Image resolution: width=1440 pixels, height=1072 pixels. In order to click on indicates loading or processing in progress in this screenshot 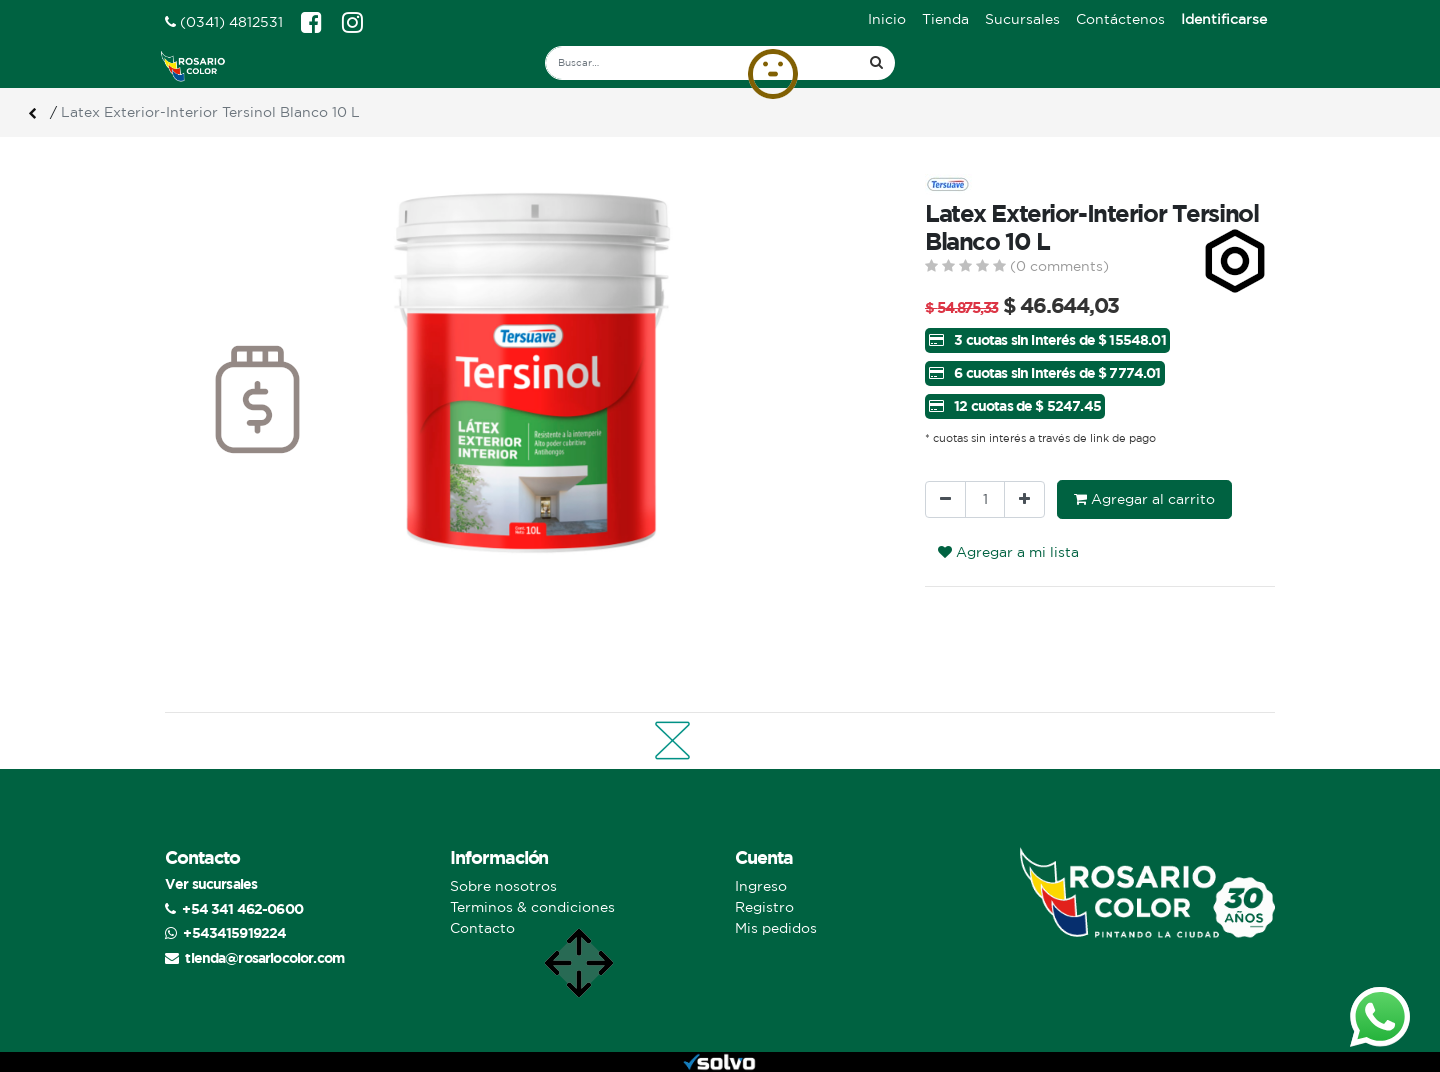, I will do `click(672, 740)`.